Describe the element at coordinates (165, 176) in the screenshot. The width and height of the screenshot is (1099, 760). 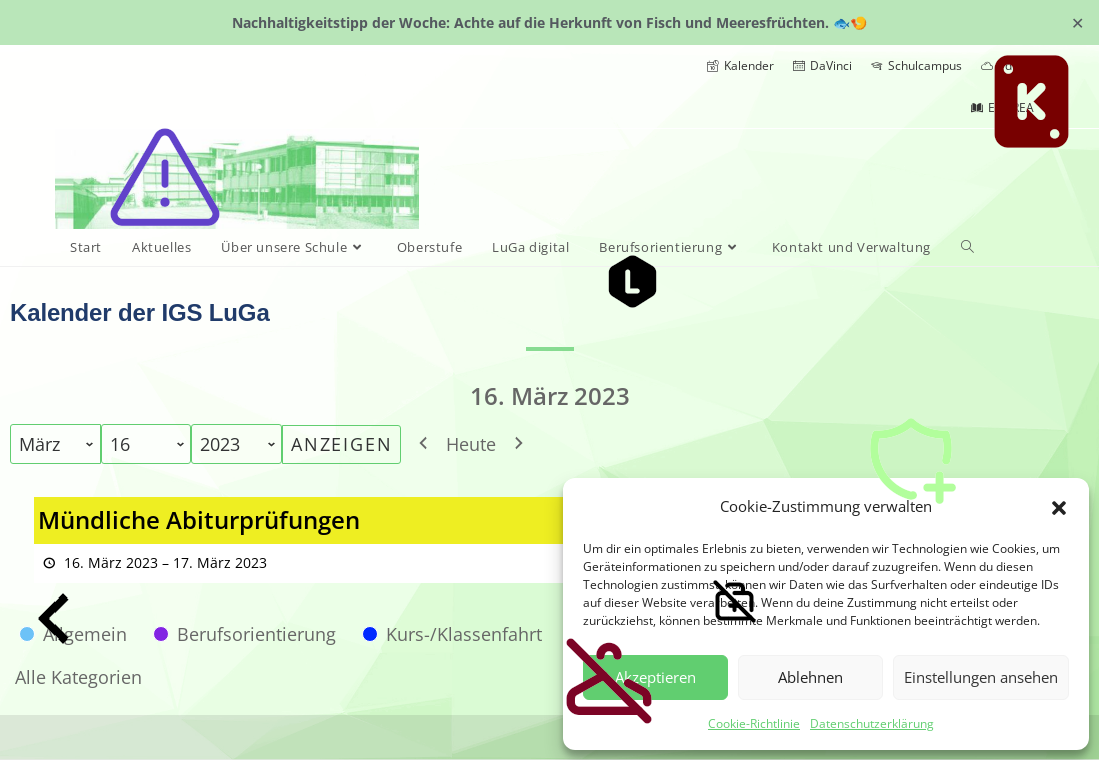
I see `indicates a warning or caution state` at that location.